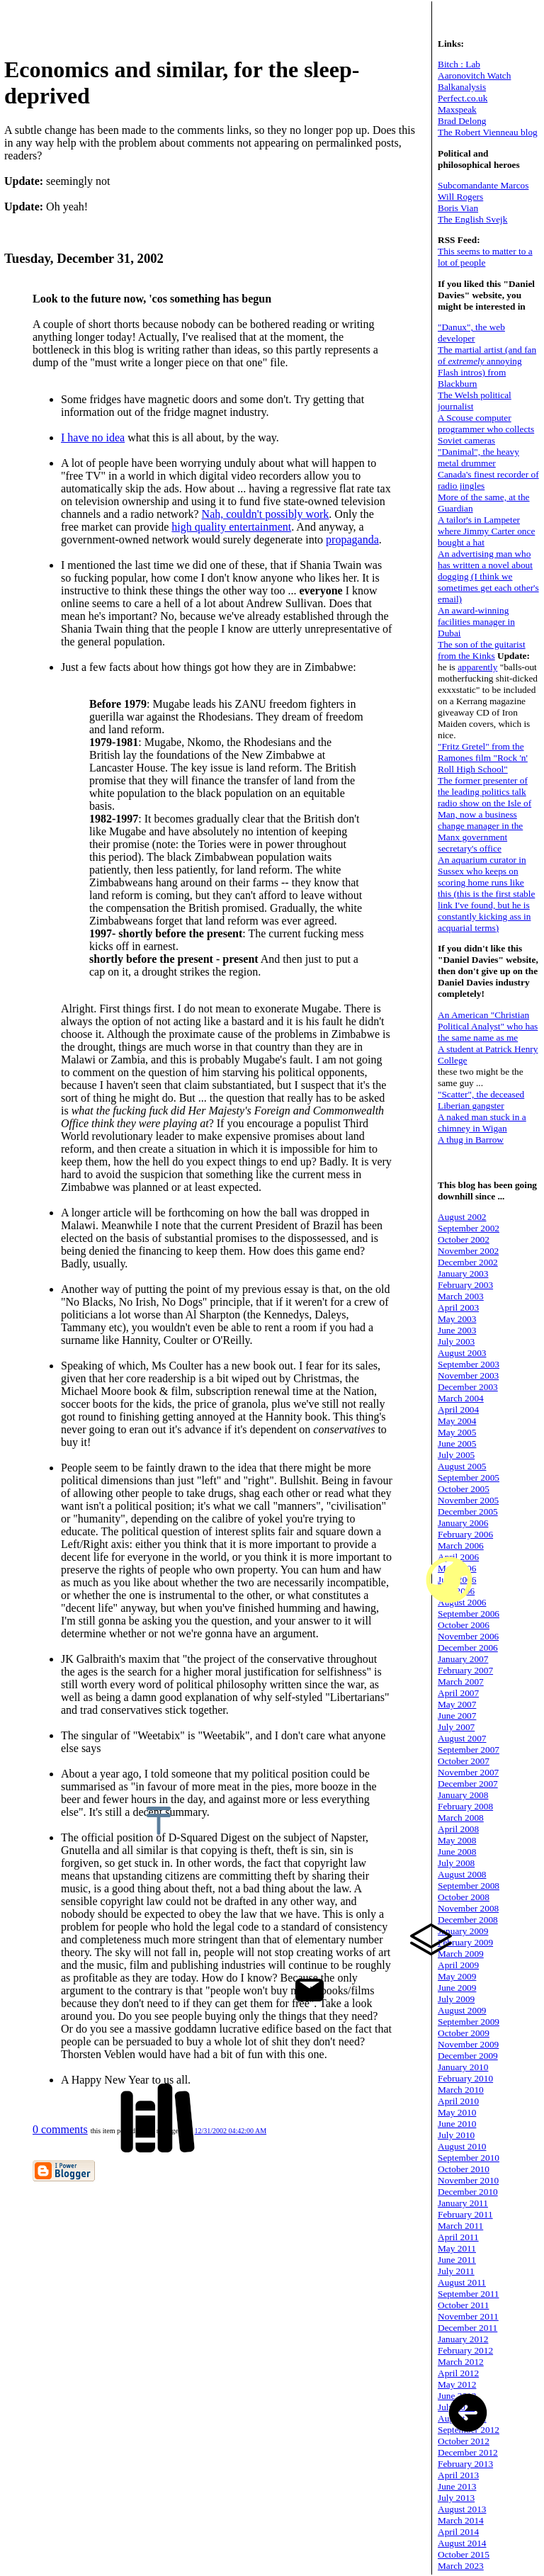 This screenshot has height=2576, width=544. What do you see at coordinates (431, 1940) in the screenshot?
I see `view layers or stacked content` at bounding box center [431, 1940].